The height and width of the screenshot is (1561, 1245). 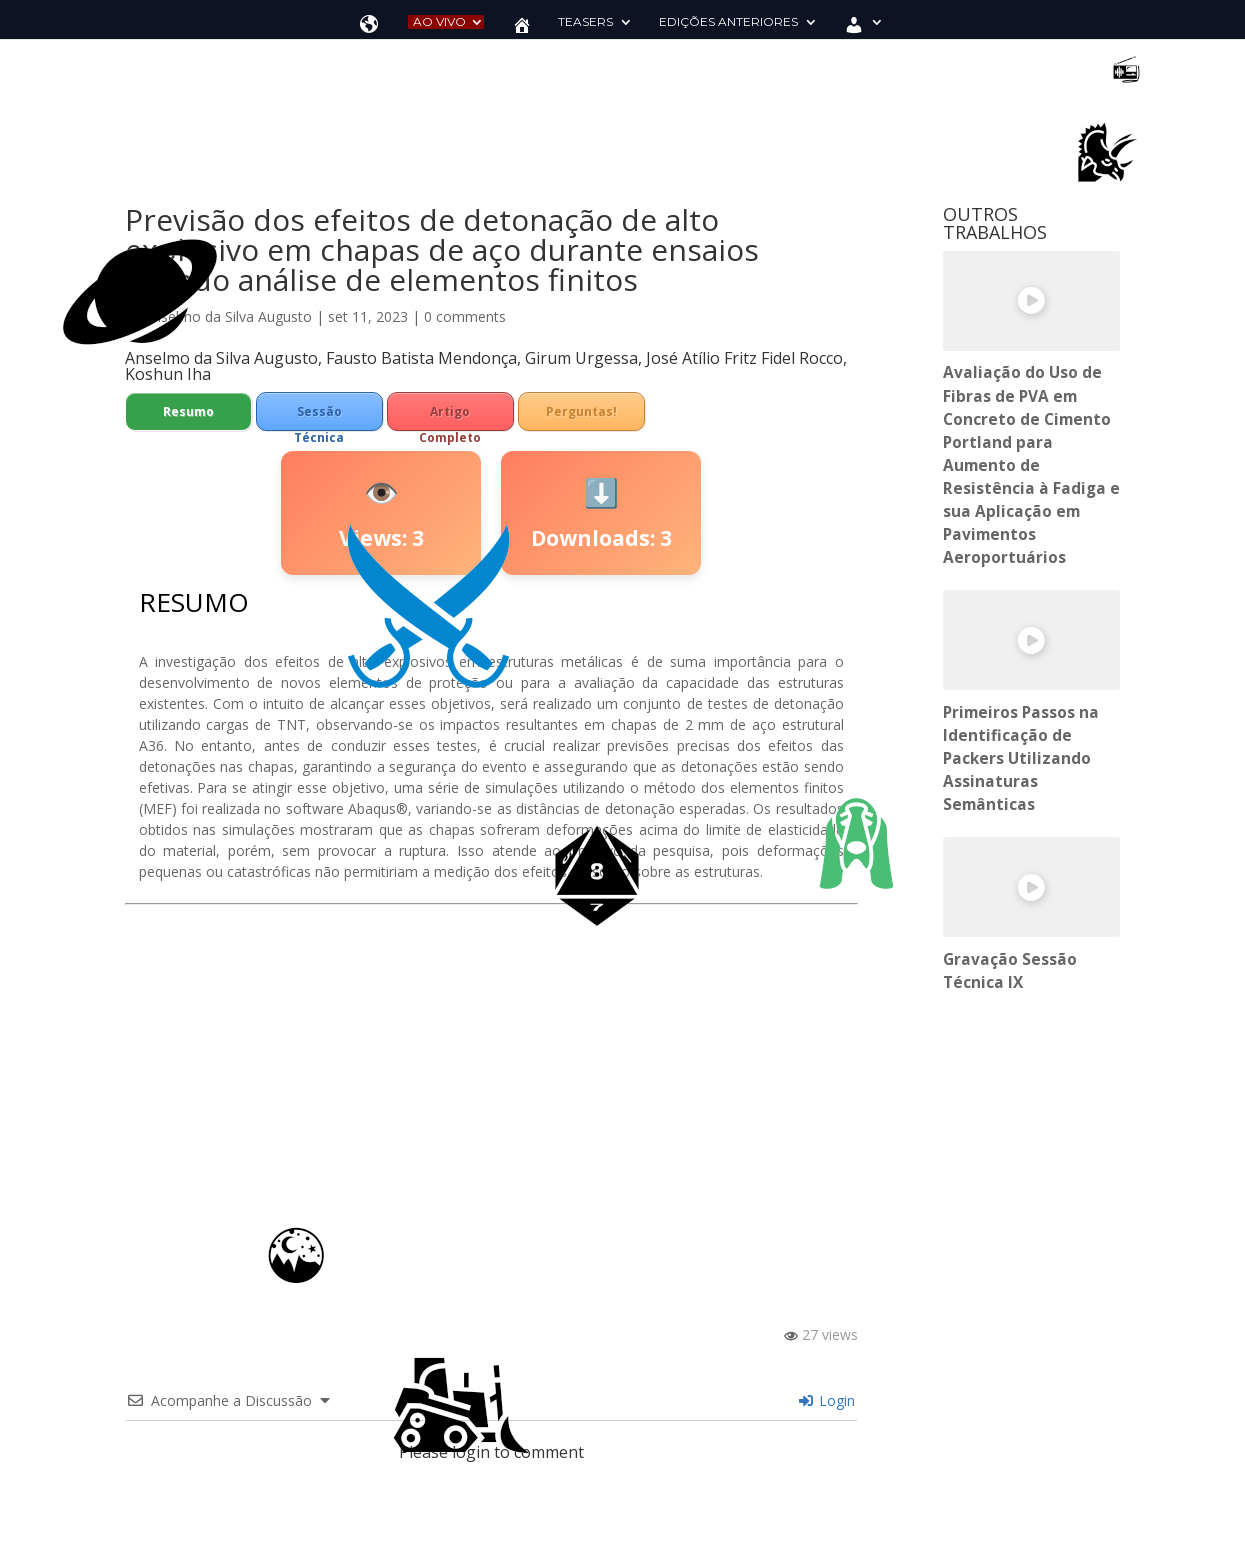 What do you see at coordinates (141, 294) in the screenshot?
I see `access space or astronomy-themed content` at bounding box center [141, 294].